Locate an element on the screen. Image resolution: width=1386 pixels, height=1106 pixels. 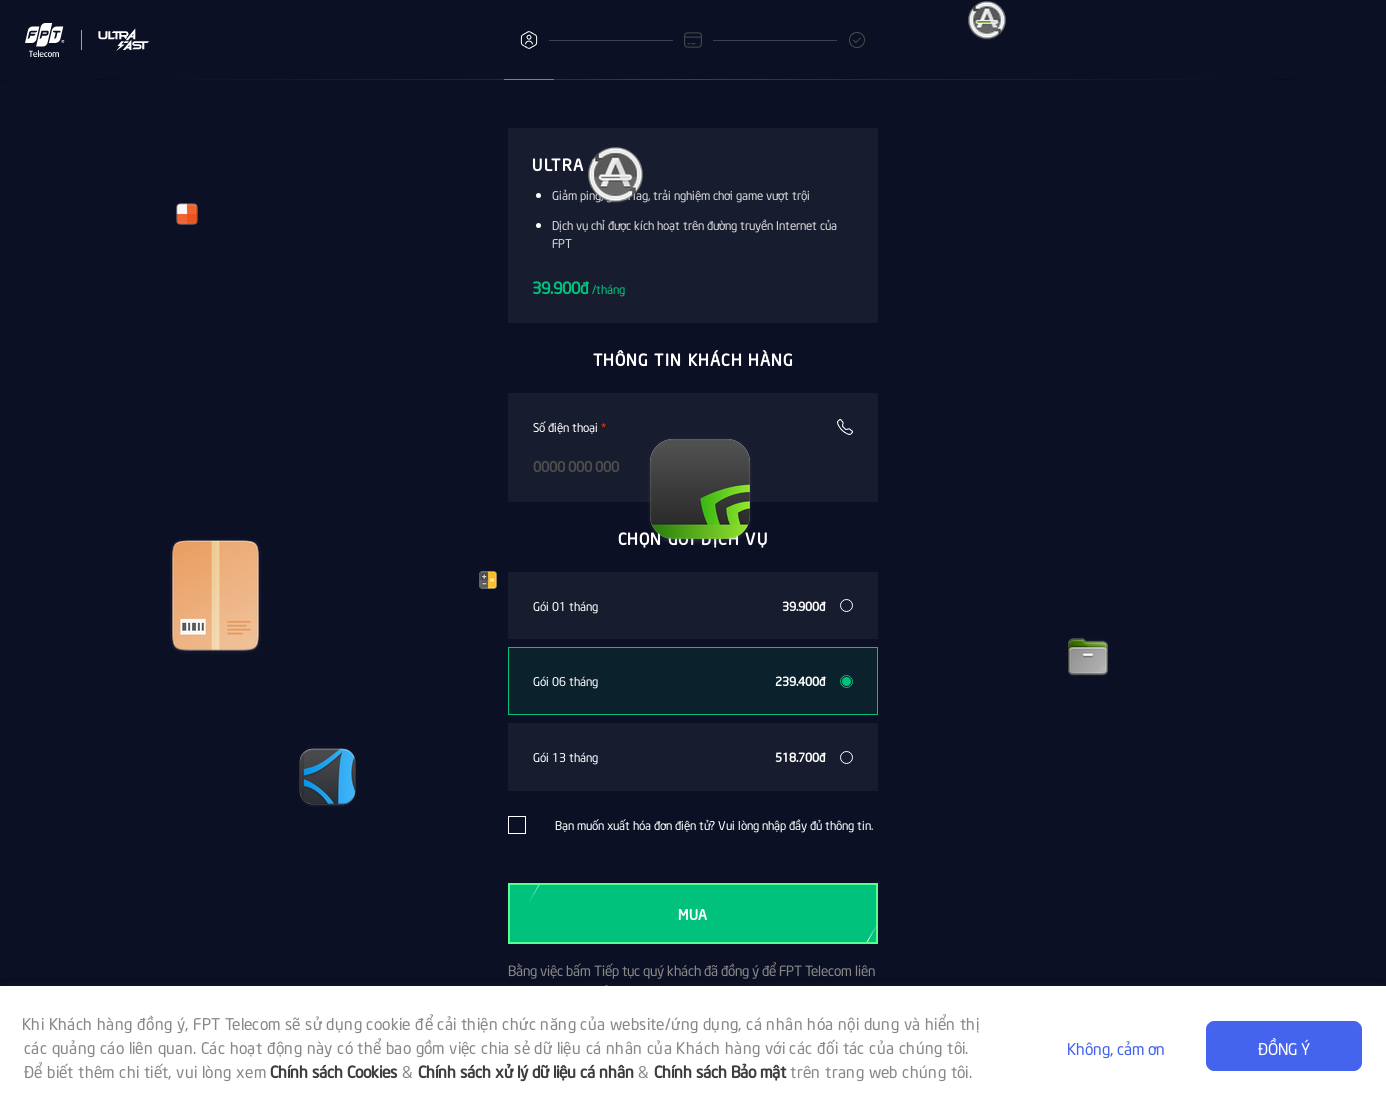
open Adobe Acrobat Reader is located at coordinates (327, 776).